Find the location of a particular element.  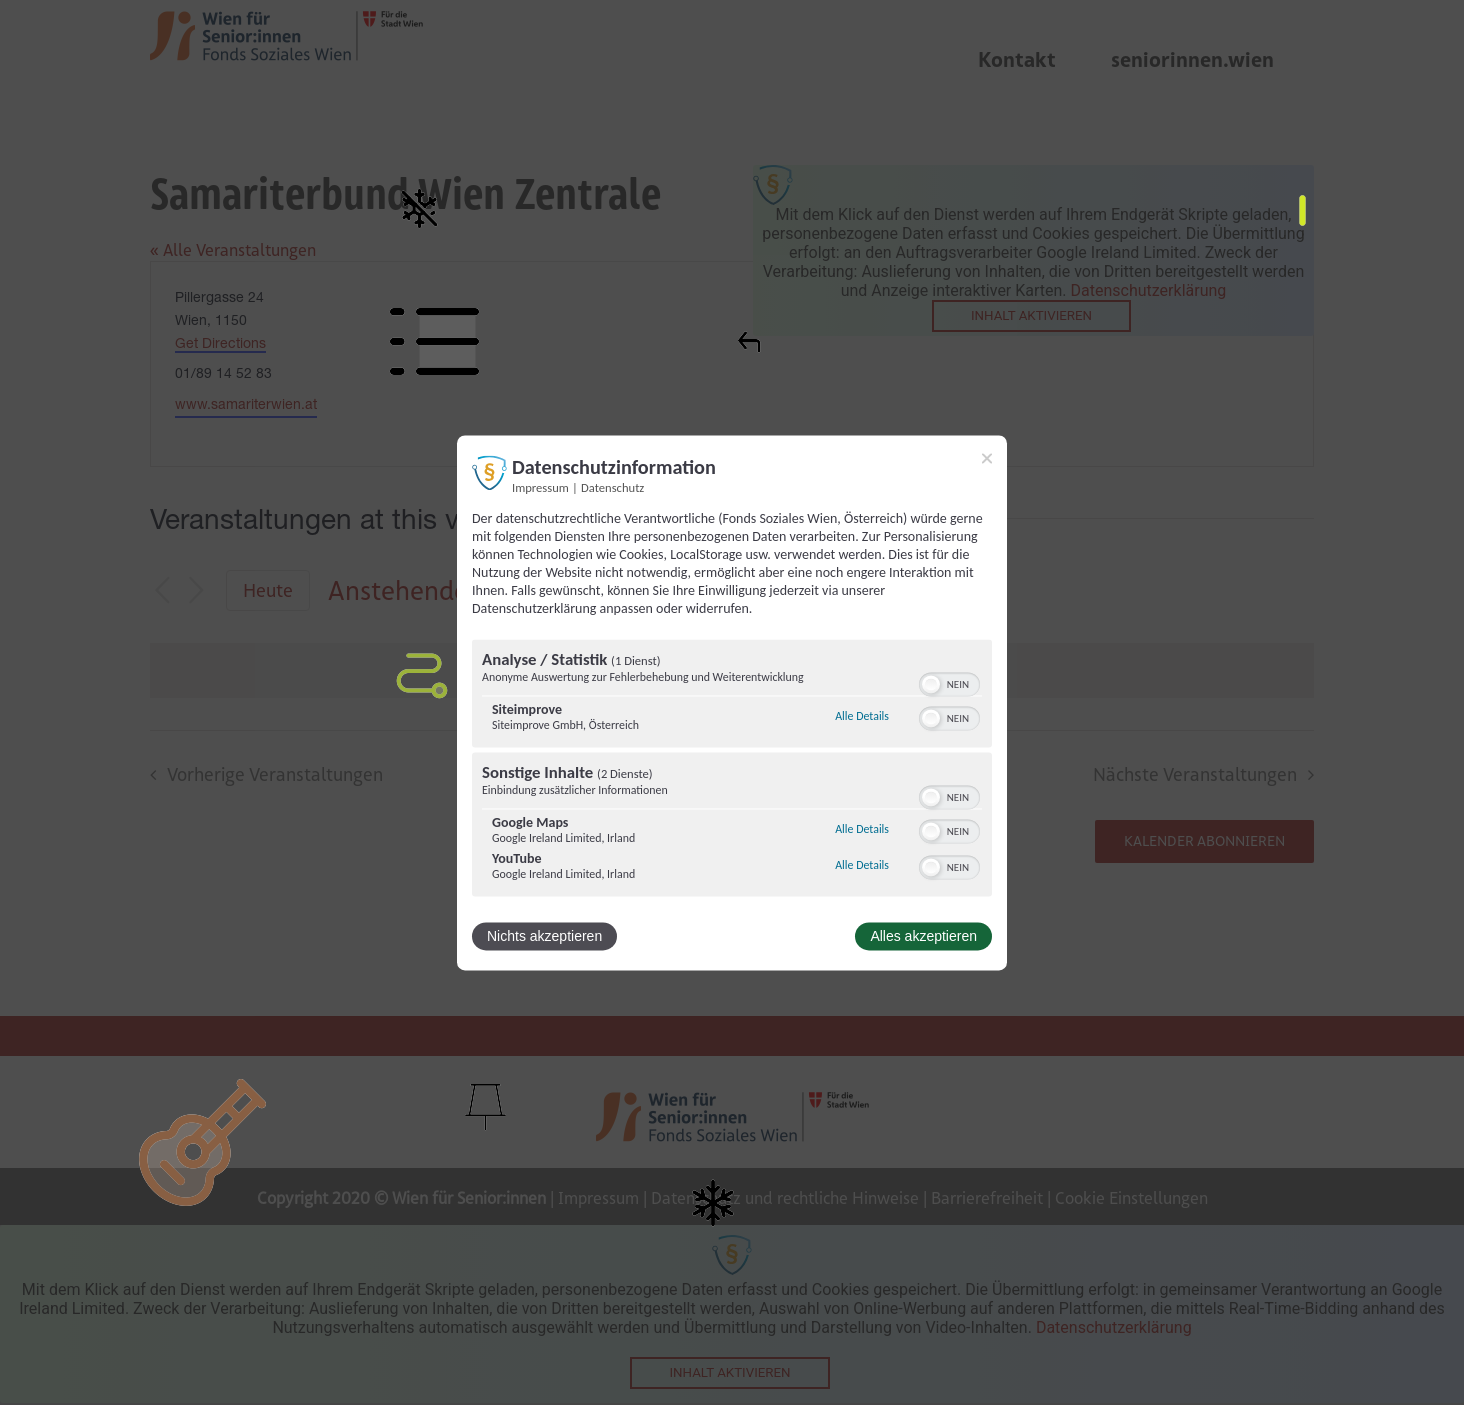

indicates information or help is available is located at coordinates (1302, 210).